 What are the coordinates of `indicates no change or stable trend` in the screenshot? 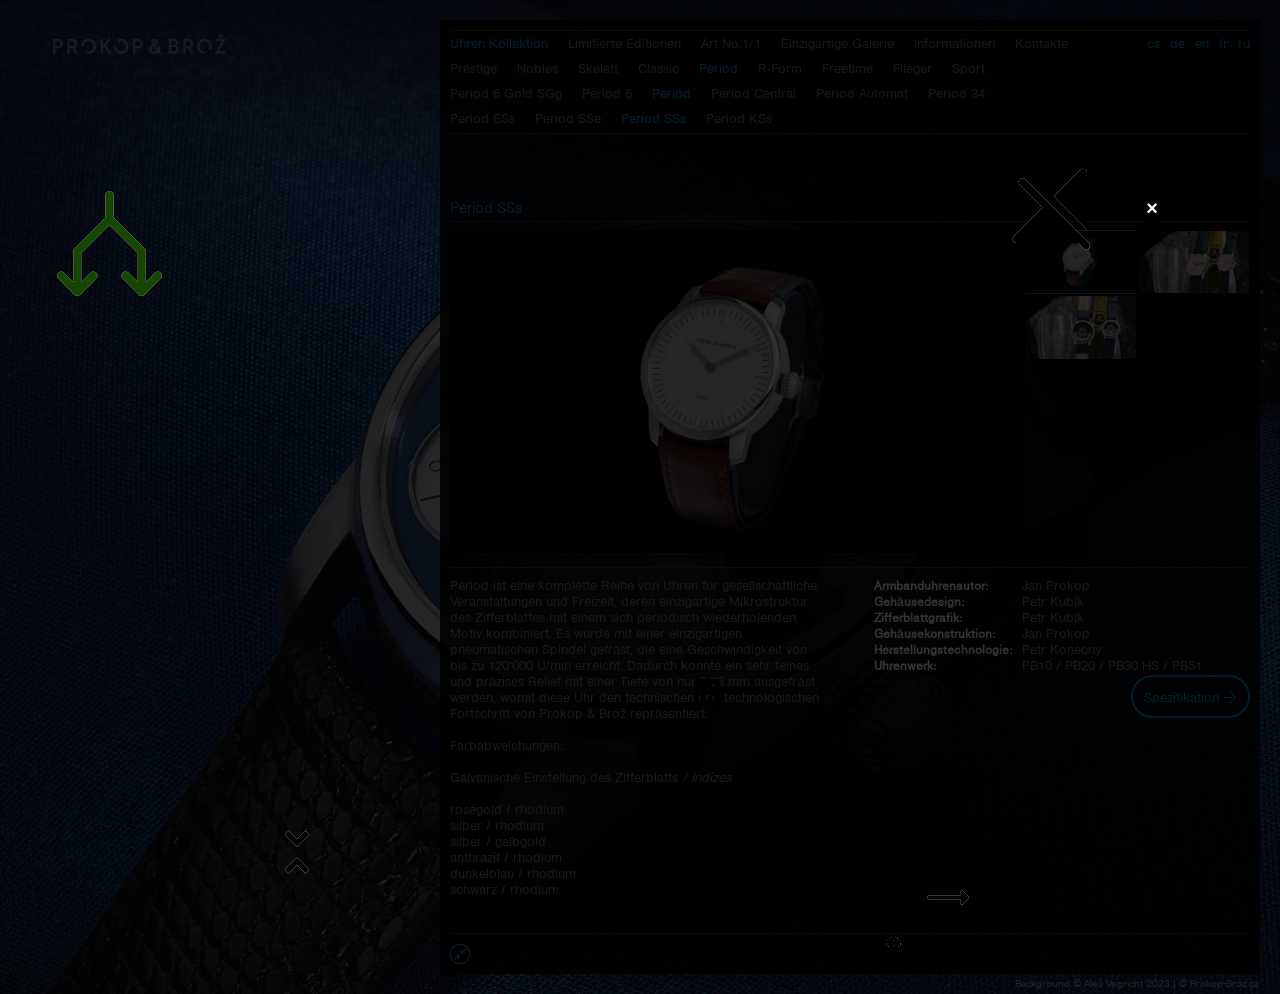 It's located at (947, 897).